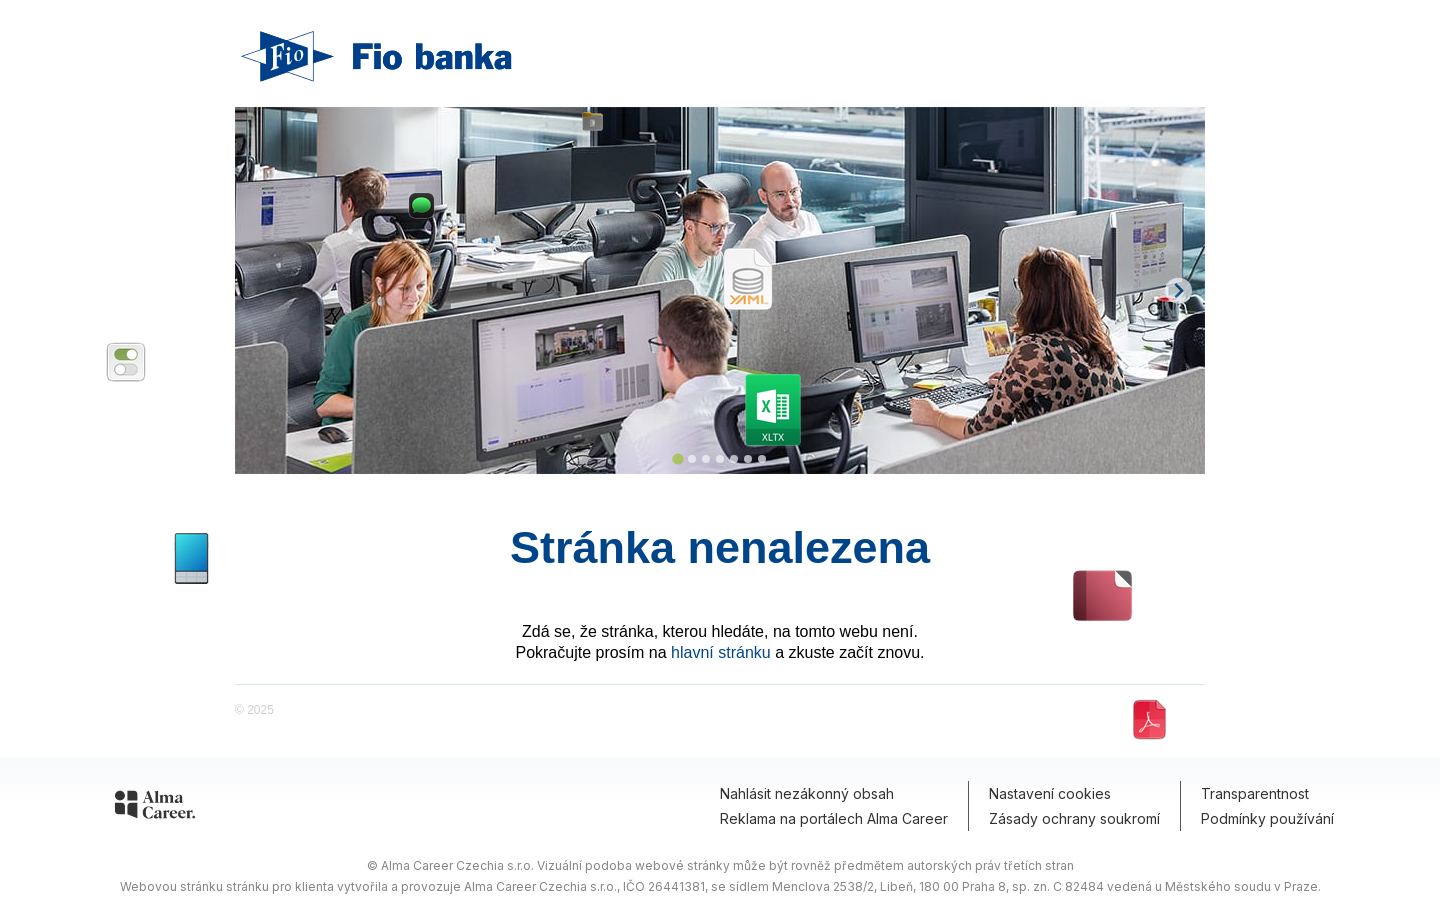  What do you see at coordinates (126, 362) in the screenshot?
I see `open desktop preferences or settings` at bounding box center [126, 362].